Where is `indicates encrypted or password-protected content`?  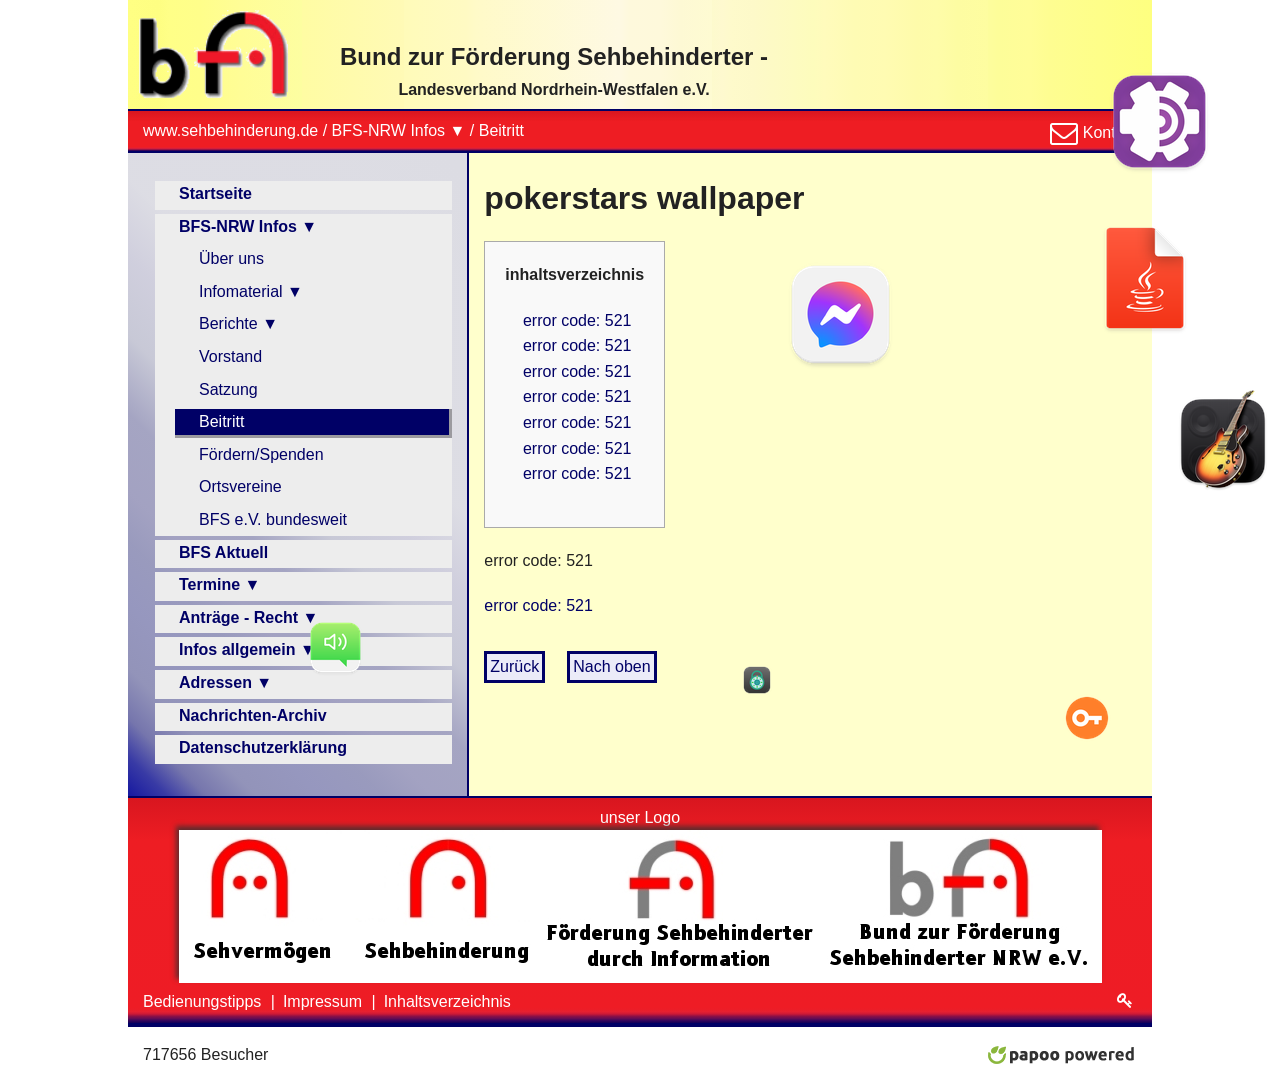
indicates encrypted or password-protected content is located at coordinates (1087, 718).